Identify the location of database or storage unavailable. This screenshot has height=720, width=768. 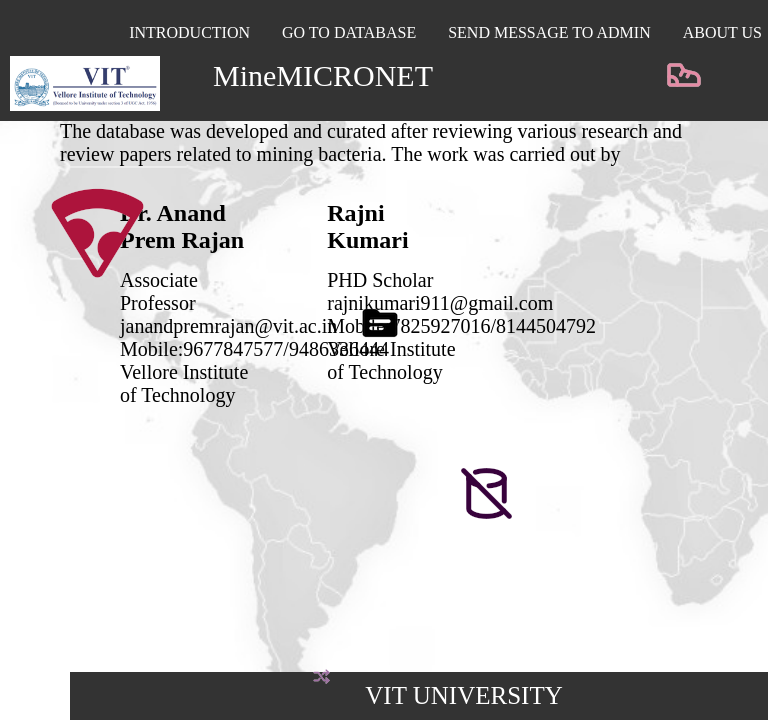
(486, 493).